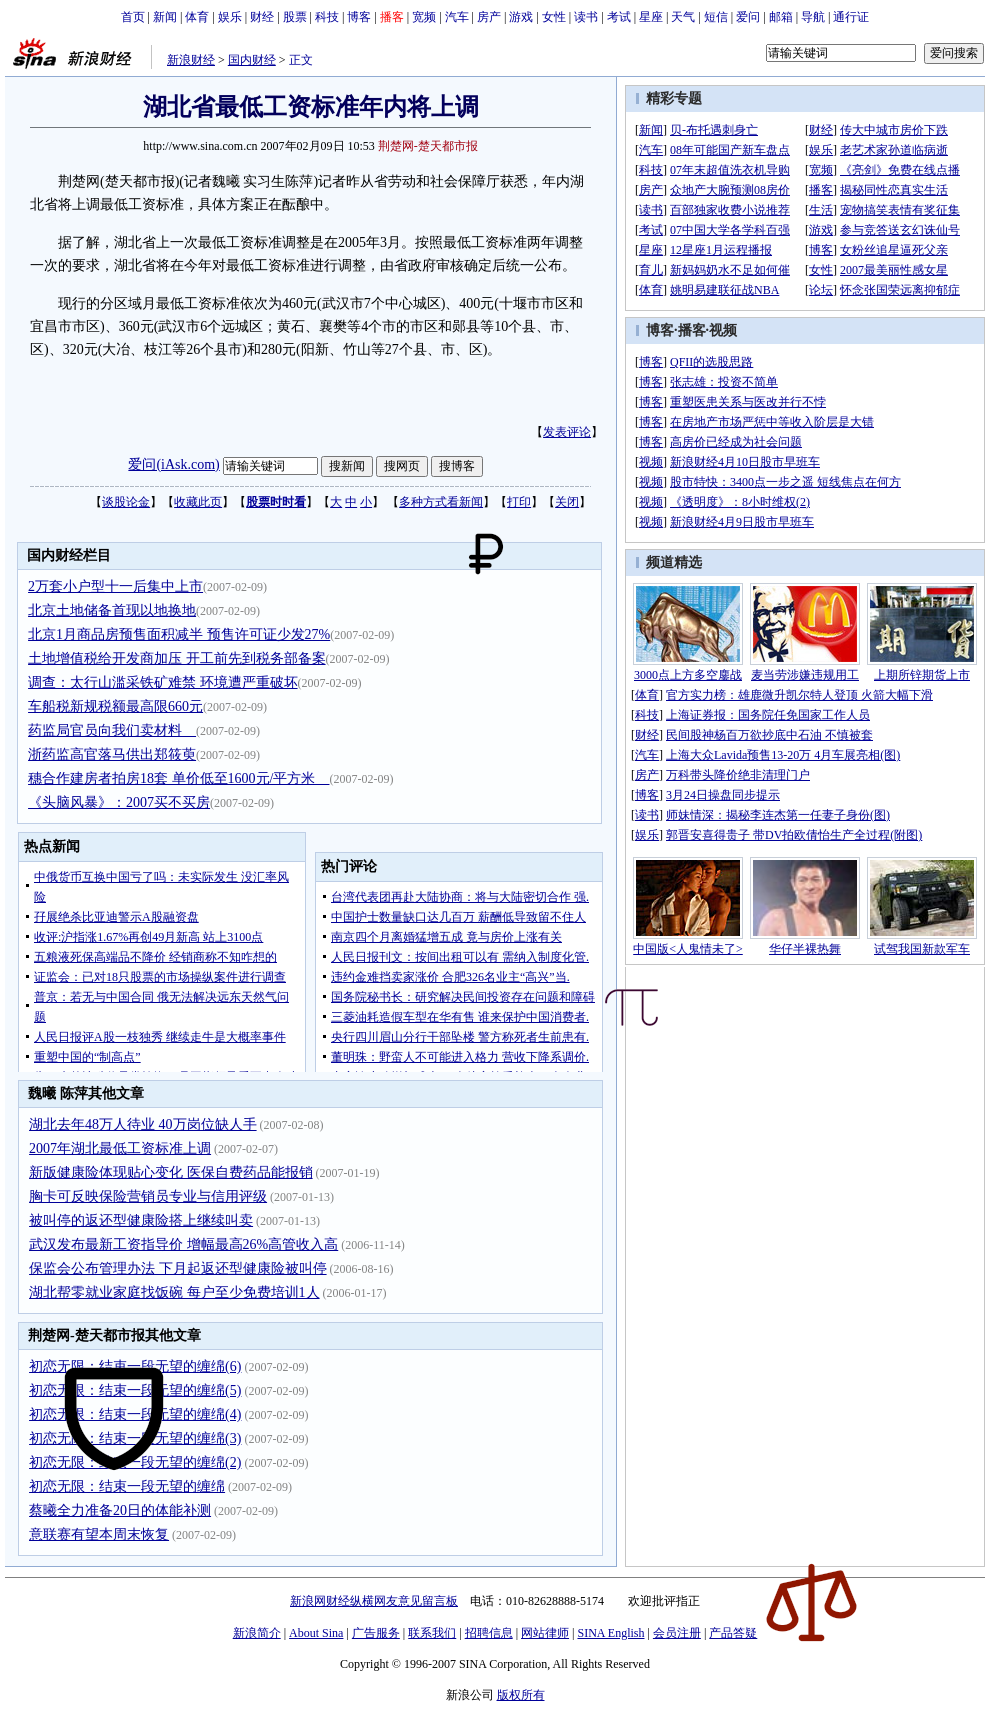 The image size is (985, 1724). What do you see at coordinates (114, 1413) in the screenshot?
I see `access security or privacy settings` at bounding box center [114, 1413].